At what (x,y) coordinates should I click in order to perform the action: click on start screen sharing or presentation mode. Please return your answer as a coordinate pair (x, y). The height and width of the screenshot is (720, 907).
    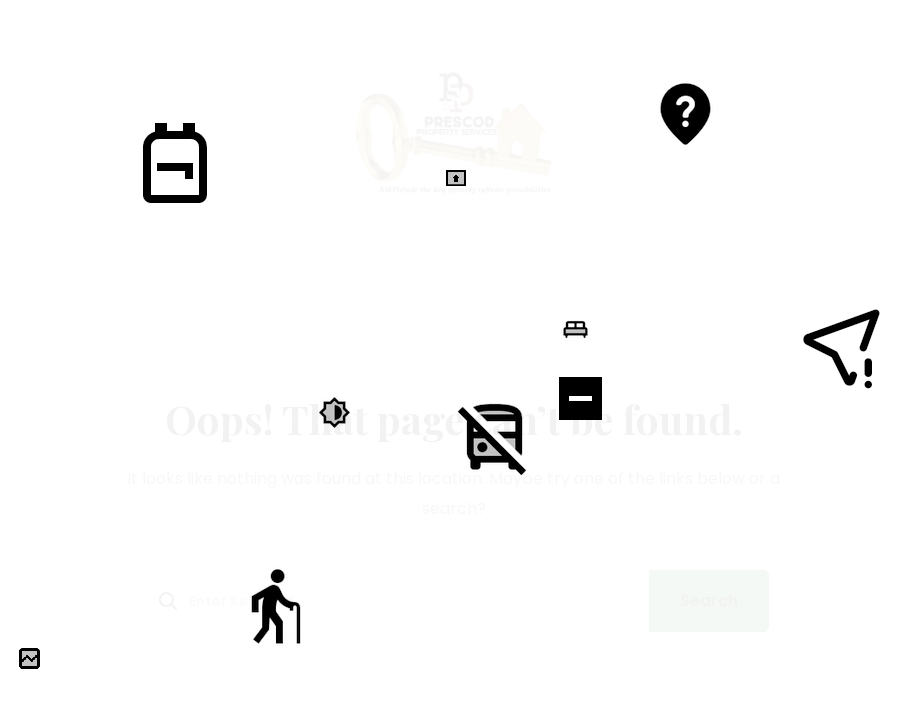
    Looking at the image, I should click on (456, 178).